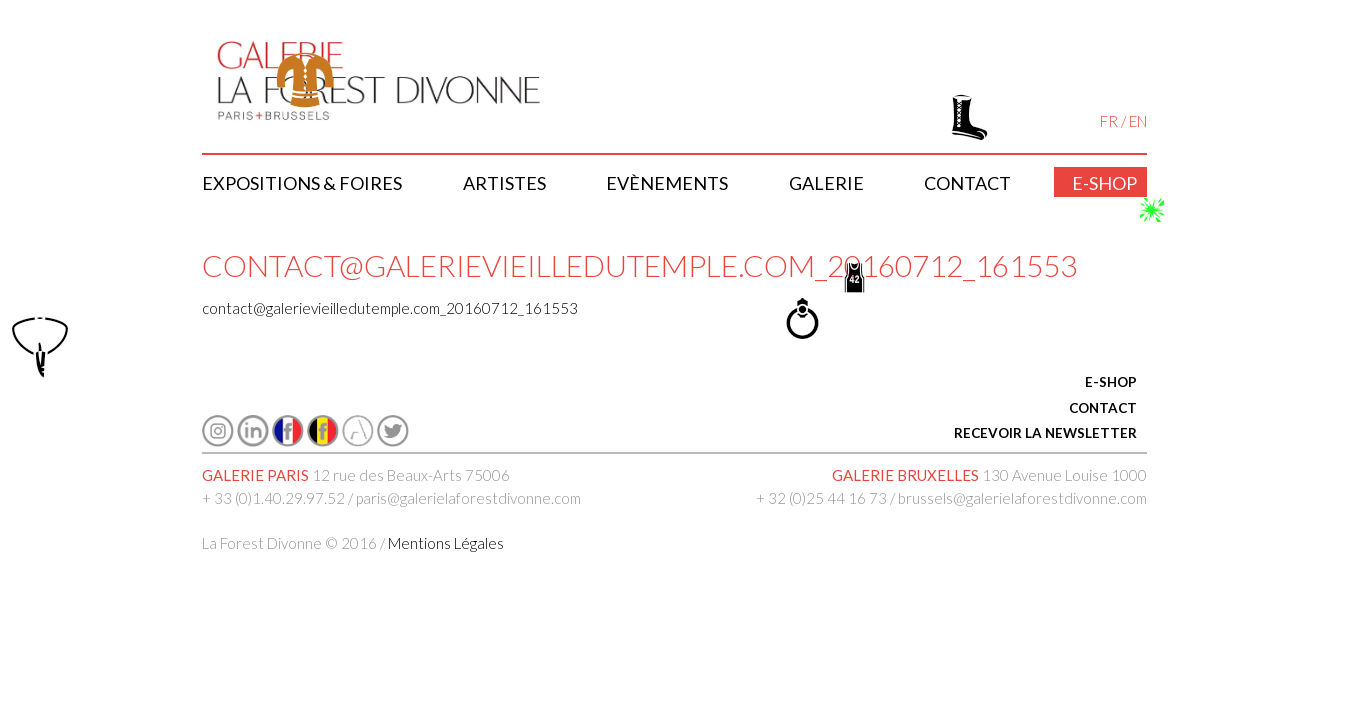 The height and width of the screenshot is (720, 1349). Describe the element at coordinates (1152, 210) in the screenshot. I see `indicates an explosion or blast effect in gameplay` at that location.